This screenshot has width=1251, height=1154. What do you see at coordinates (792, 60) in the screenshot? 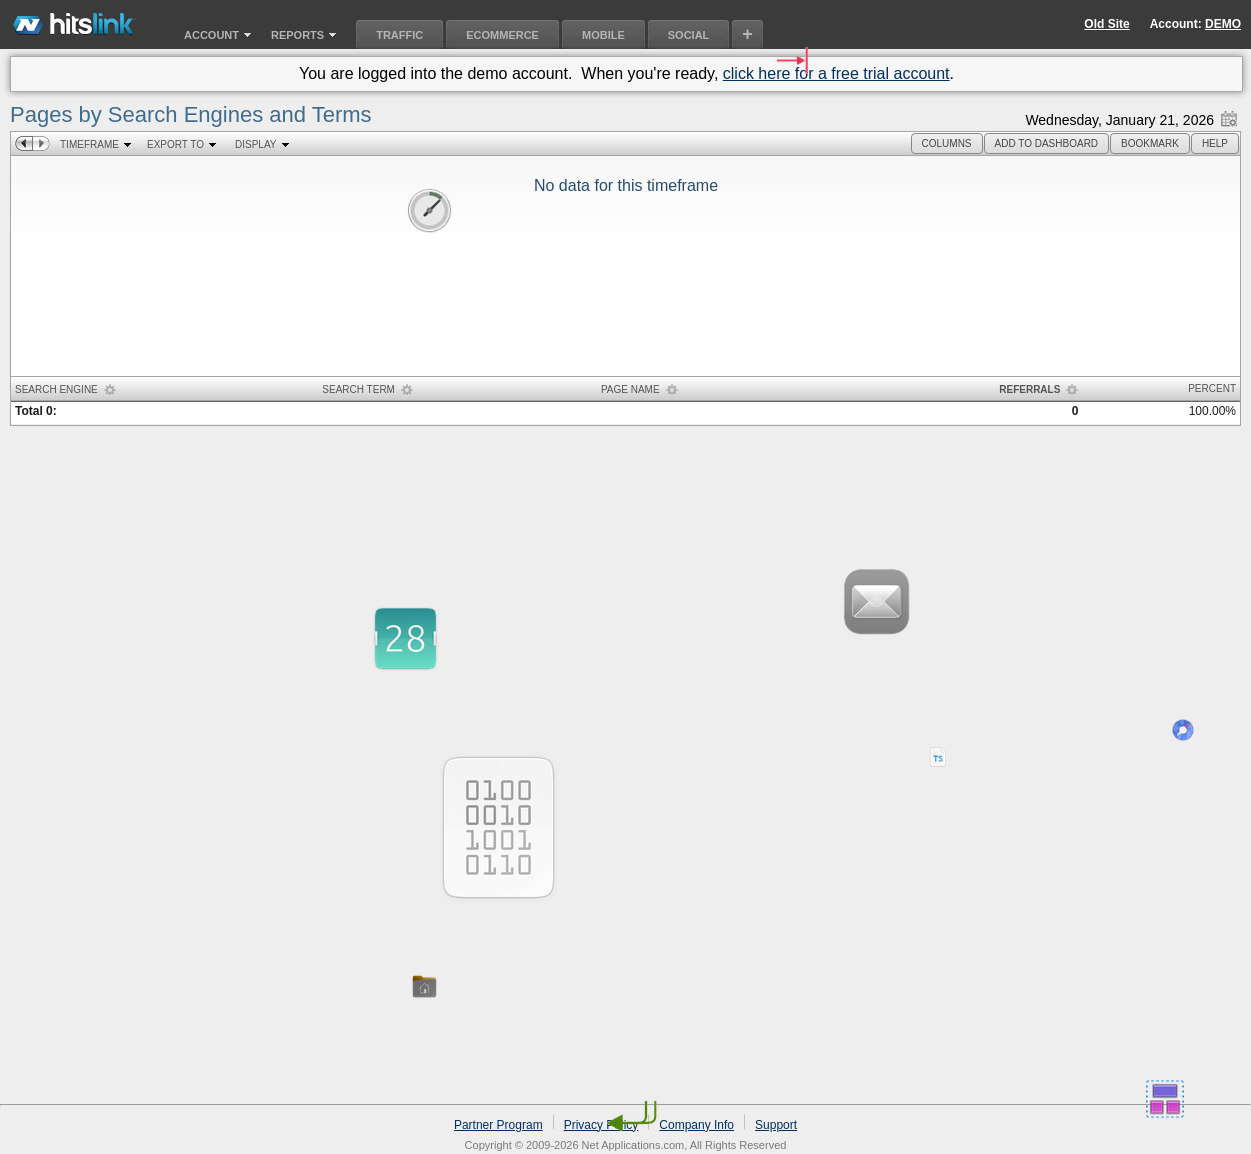
I see `skip to the last item in a list or queue` at bounding box center [792, 60].